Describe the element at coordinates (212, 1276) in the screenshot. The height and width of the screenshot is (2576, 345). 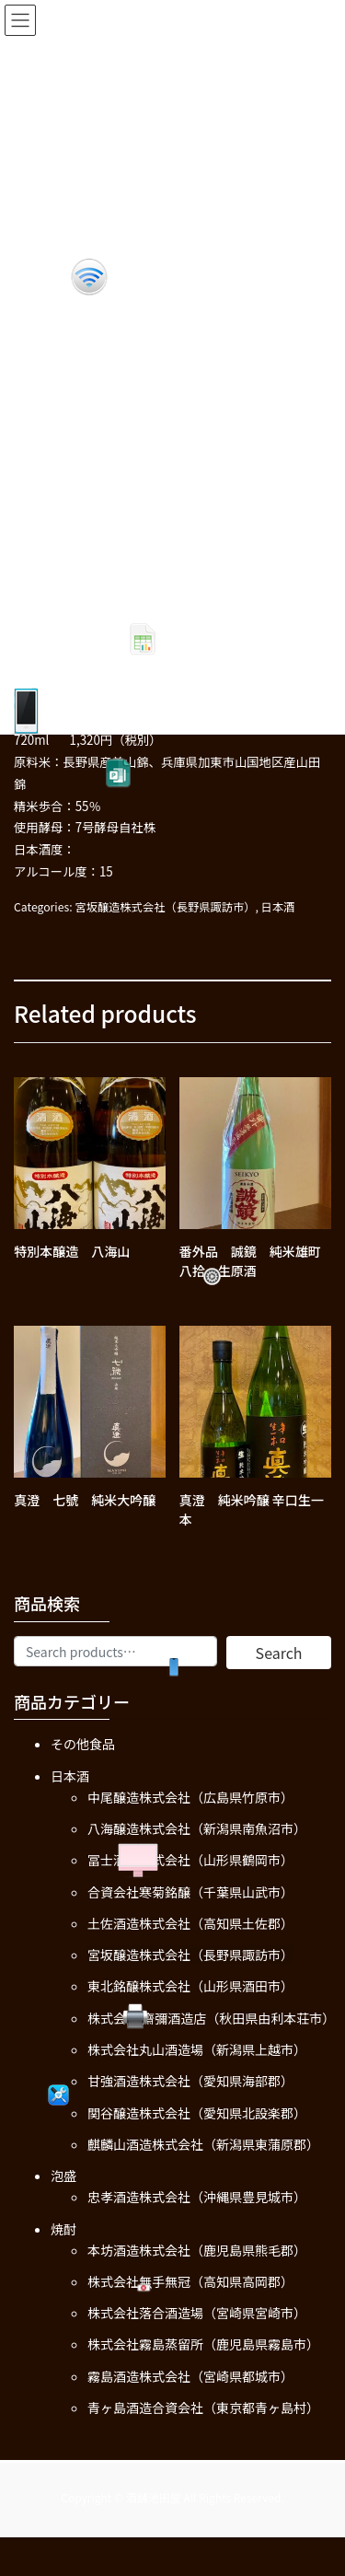
I see `open settings or preferences` at that location.